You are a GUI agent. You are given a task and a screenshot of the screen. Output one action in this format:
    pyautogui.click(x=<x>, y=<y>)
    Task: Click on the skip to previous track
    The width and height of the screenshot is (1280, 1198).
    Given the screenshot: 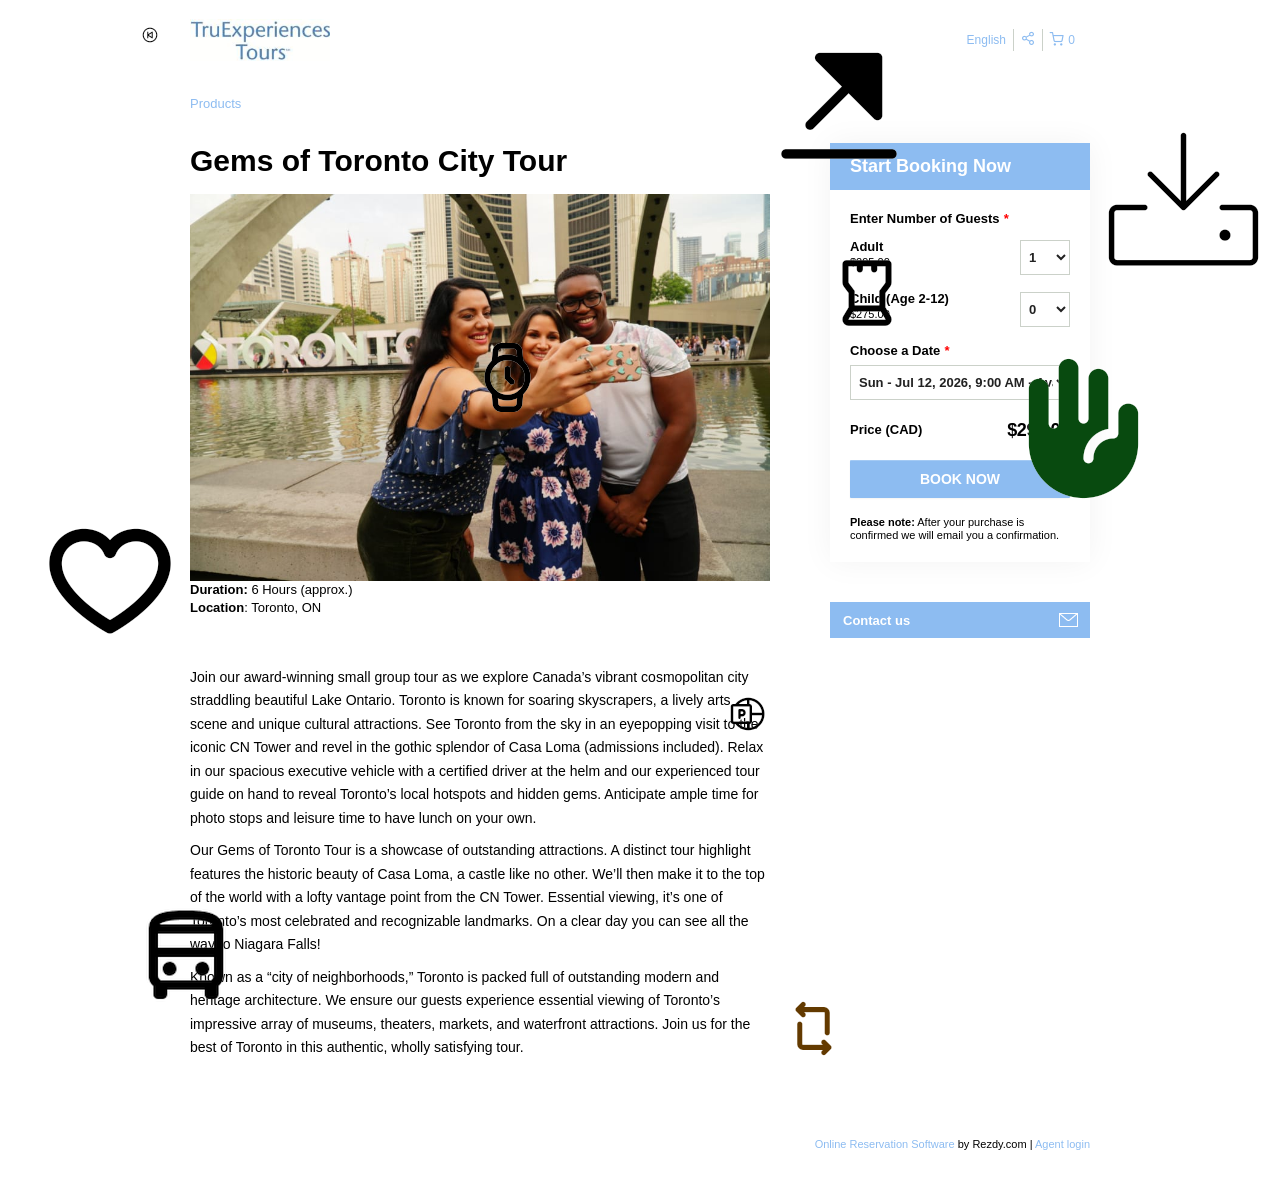 What is the action you would take?
    pyautogui.click(x=150, y=35)
    